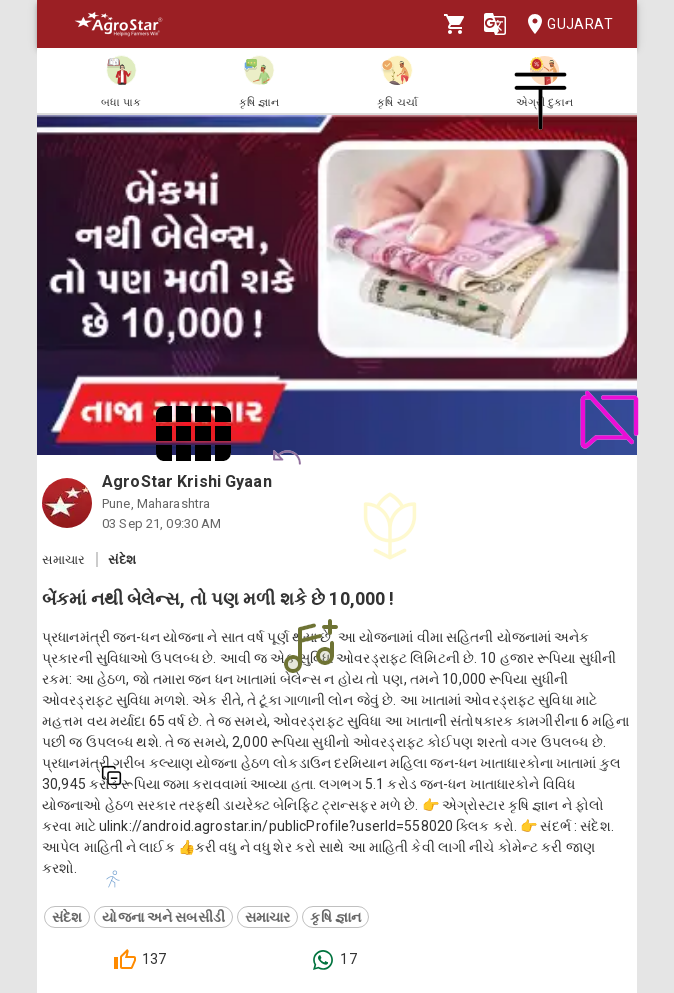  I want to click on access garden or plant-related features, so click(390, 526).